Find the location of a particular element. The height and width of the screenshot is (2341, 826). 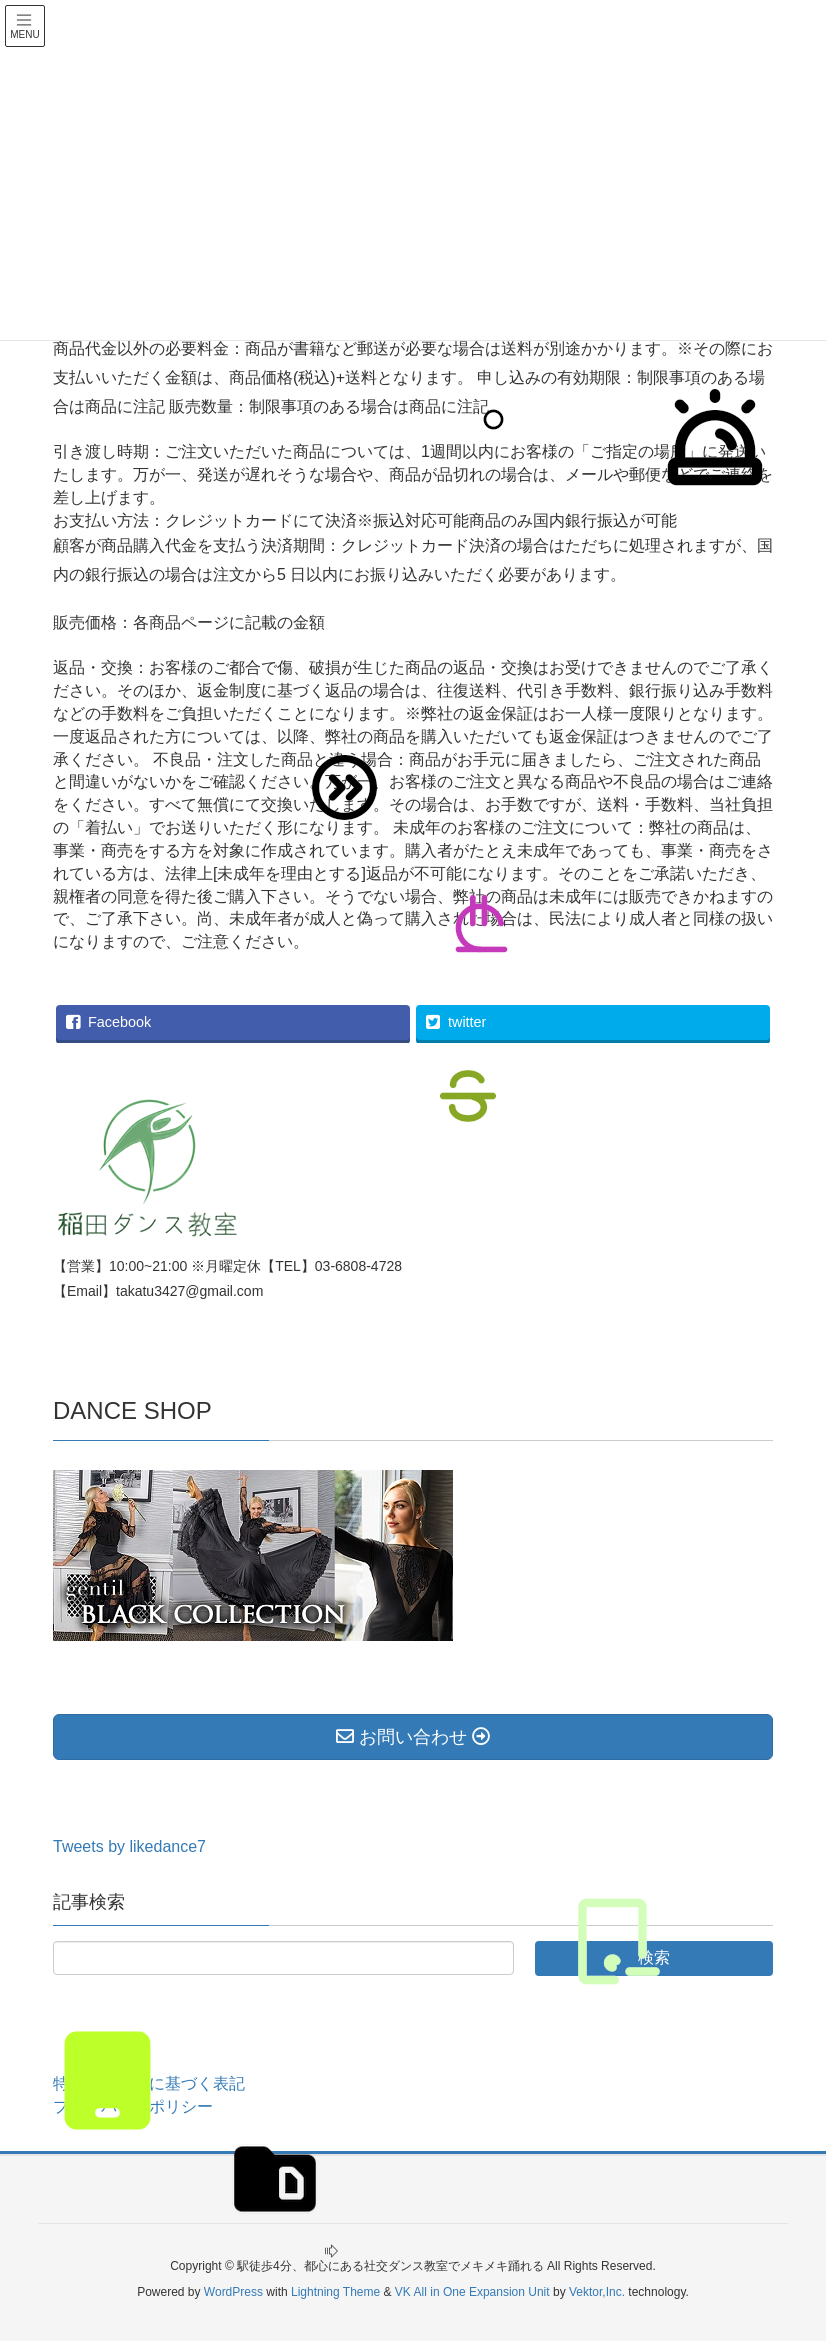

indicates an android tablet device is located at coordinates (107, 2080).